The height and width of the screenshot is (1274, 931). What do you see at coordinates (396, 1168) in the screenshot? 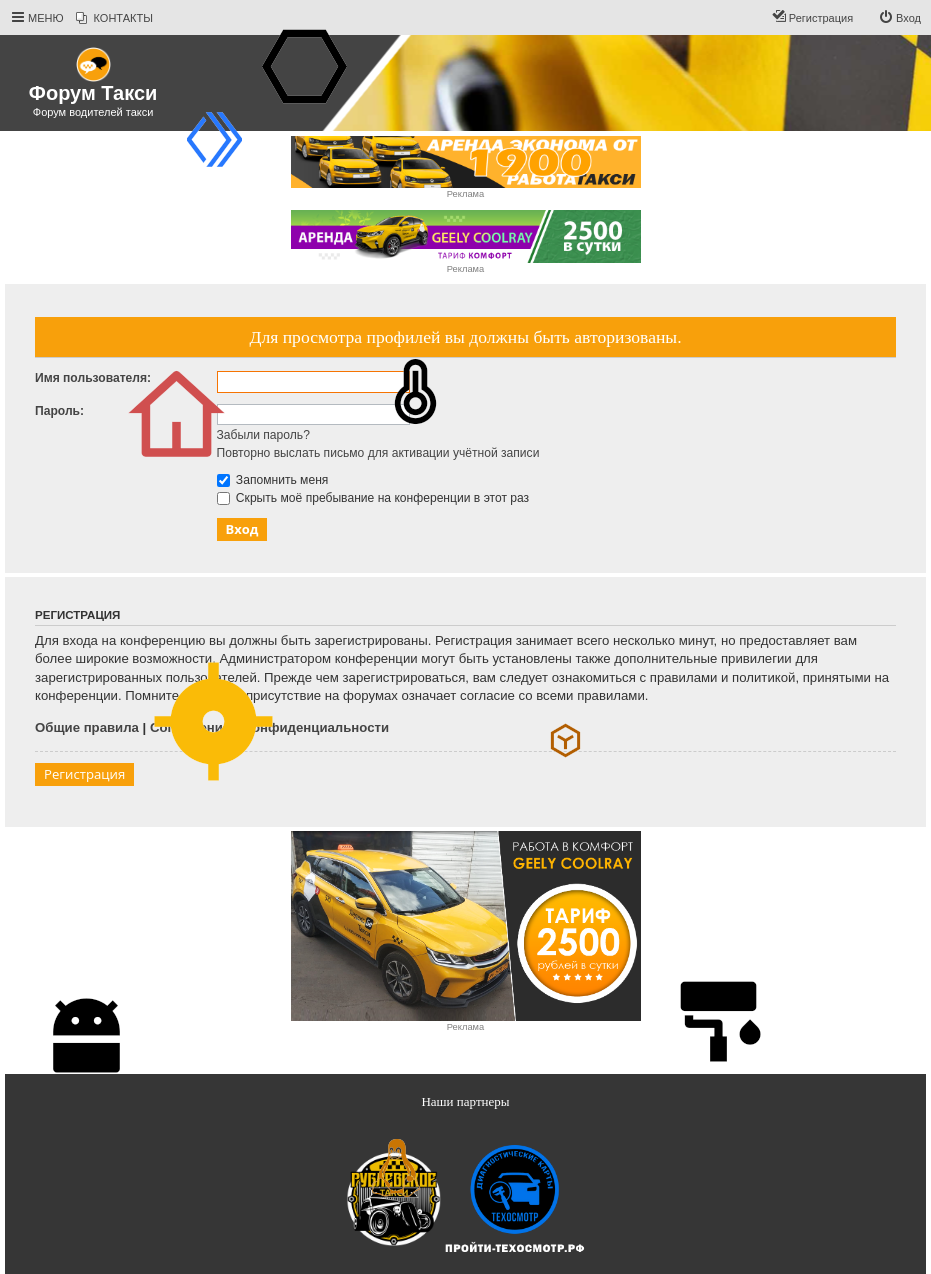
I see `linux operating system logo` at bounding box center [396, 1168].